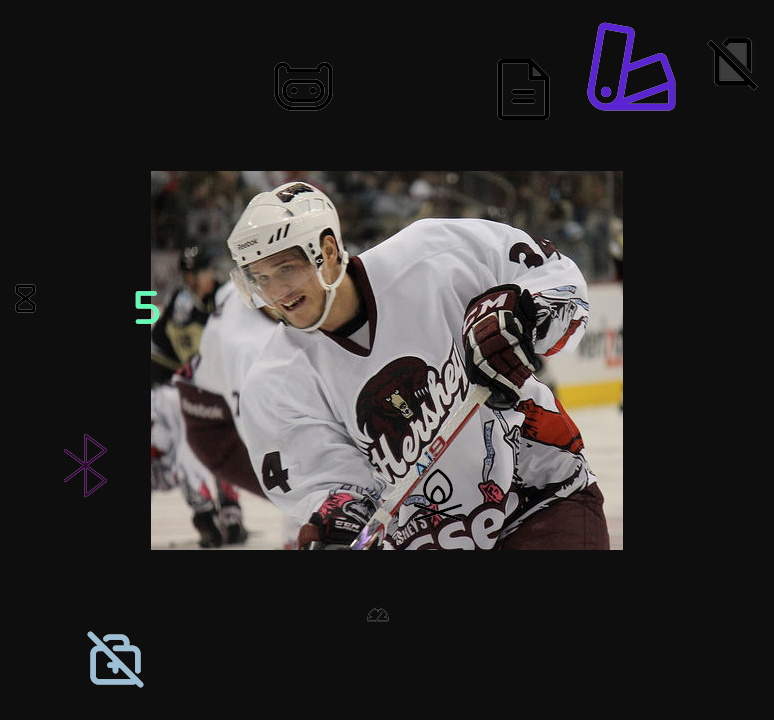 The image size is (774, 720). What do you see at coordinates (115, 659) in the screenshot?
I see `first aid or medical services unavailable` at bounding box center [115, 659].